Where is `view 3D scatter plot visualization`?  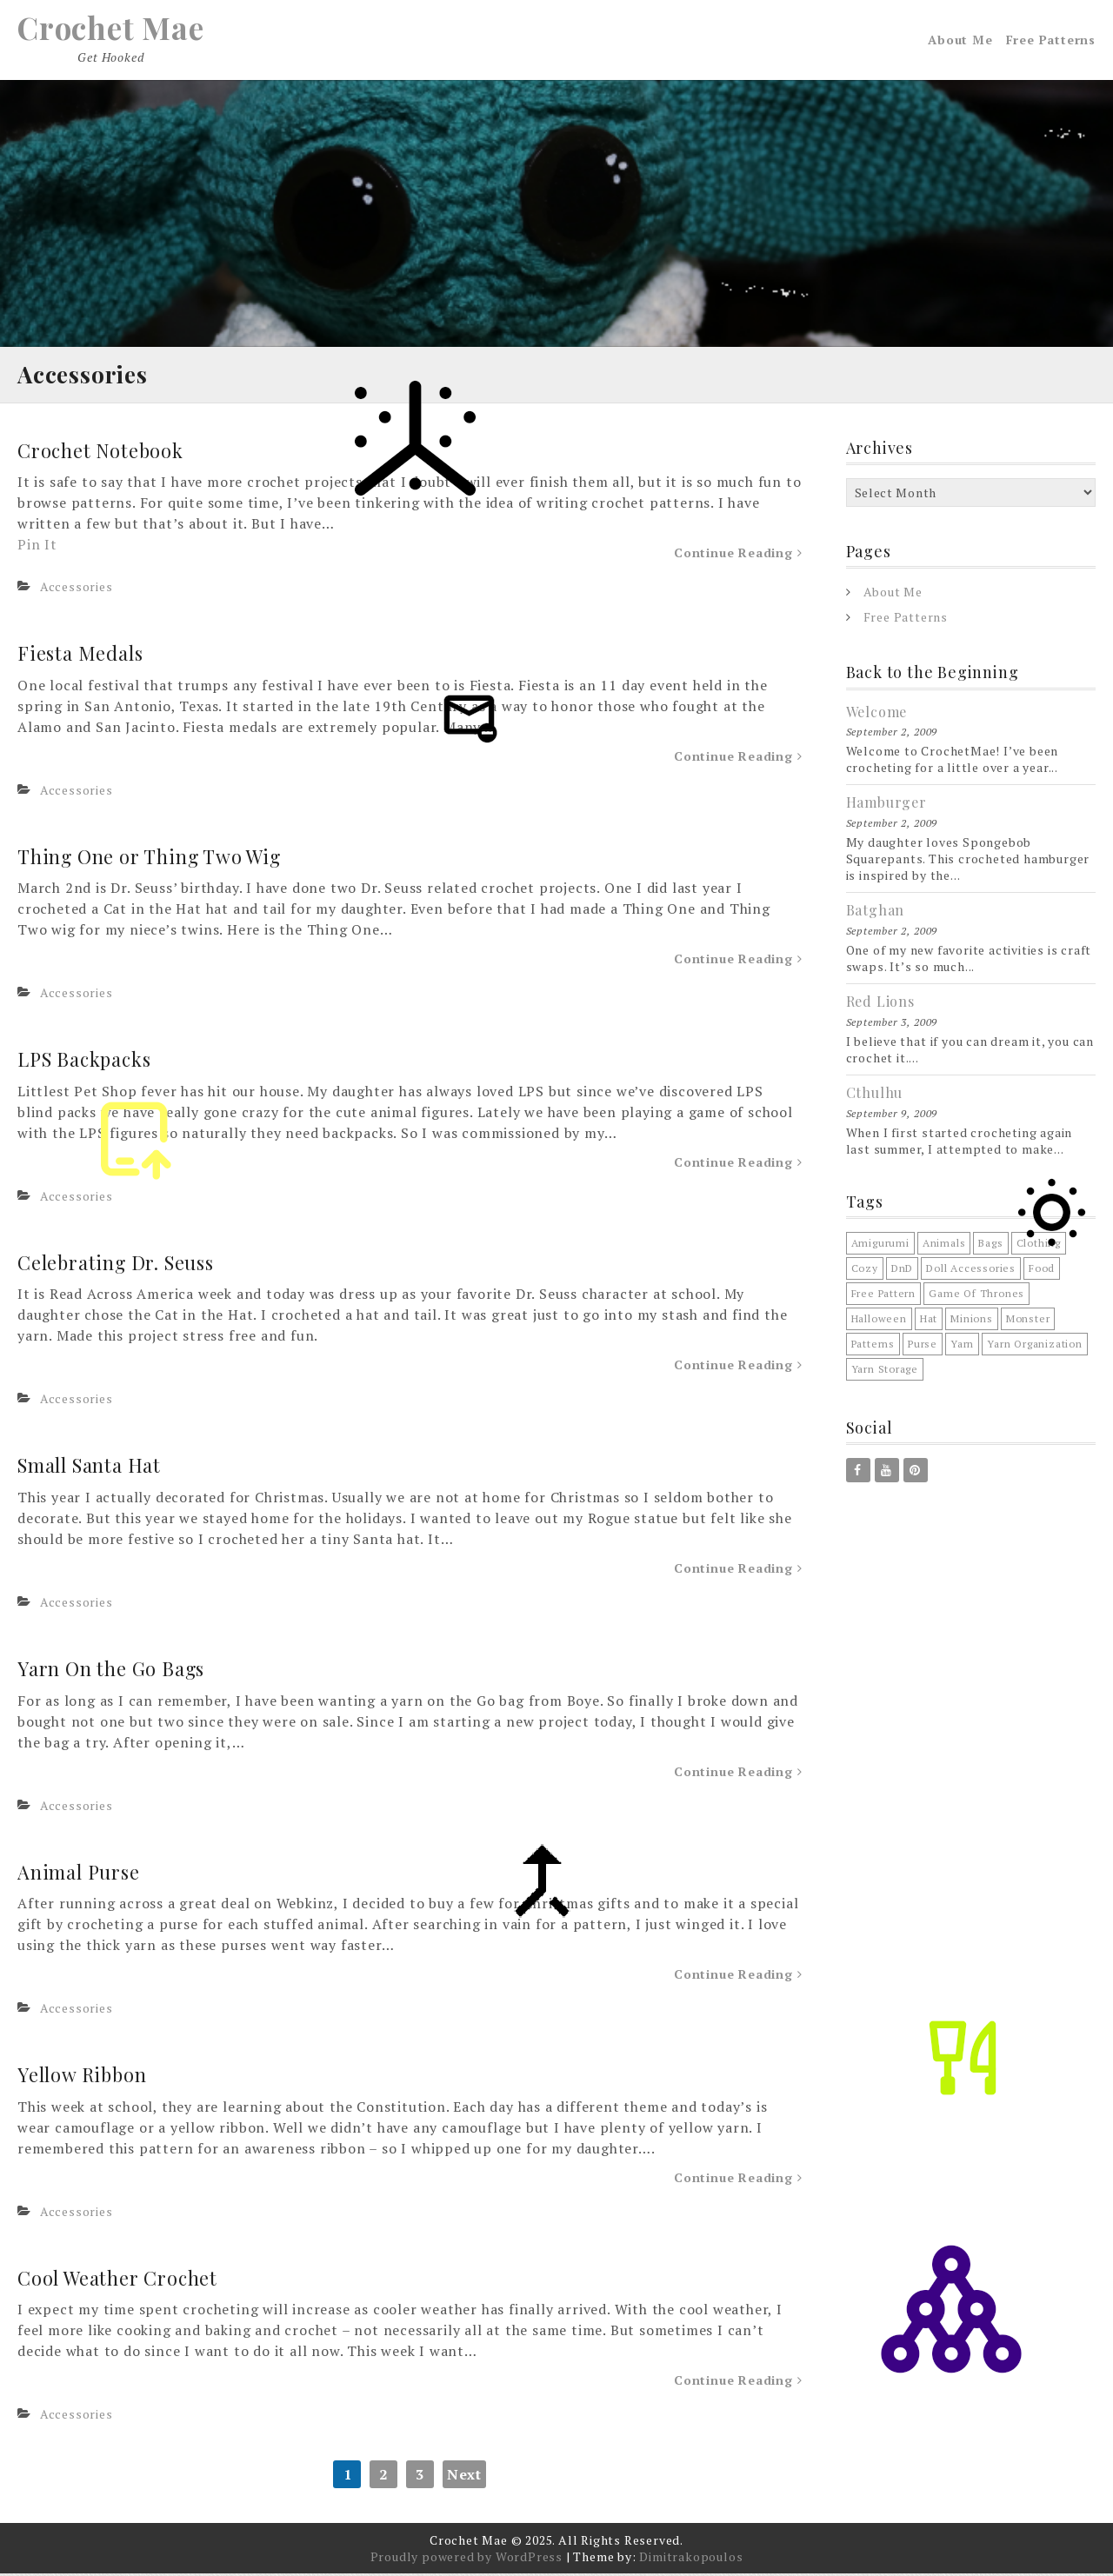 view 3D scatter plot visualization is located at coordinates (415, 441).